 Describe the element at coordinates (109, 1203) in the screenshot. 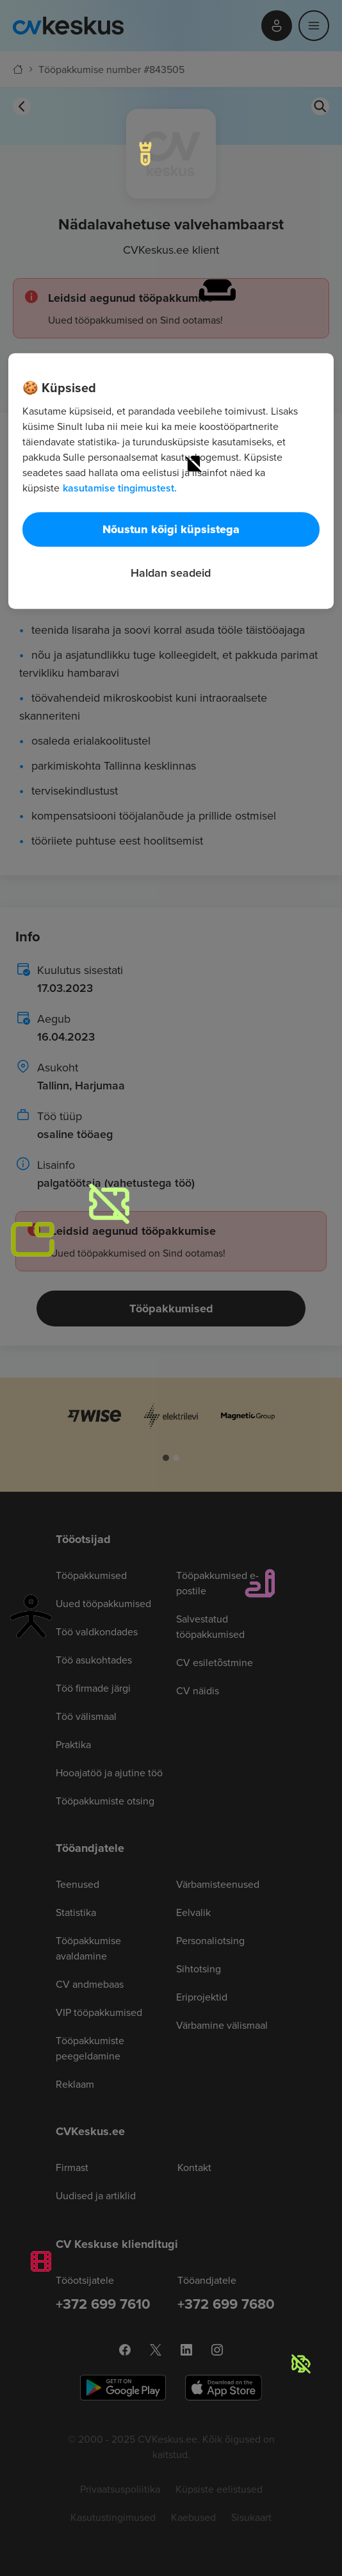

I see `ticket unavailable or sold out` at that location.